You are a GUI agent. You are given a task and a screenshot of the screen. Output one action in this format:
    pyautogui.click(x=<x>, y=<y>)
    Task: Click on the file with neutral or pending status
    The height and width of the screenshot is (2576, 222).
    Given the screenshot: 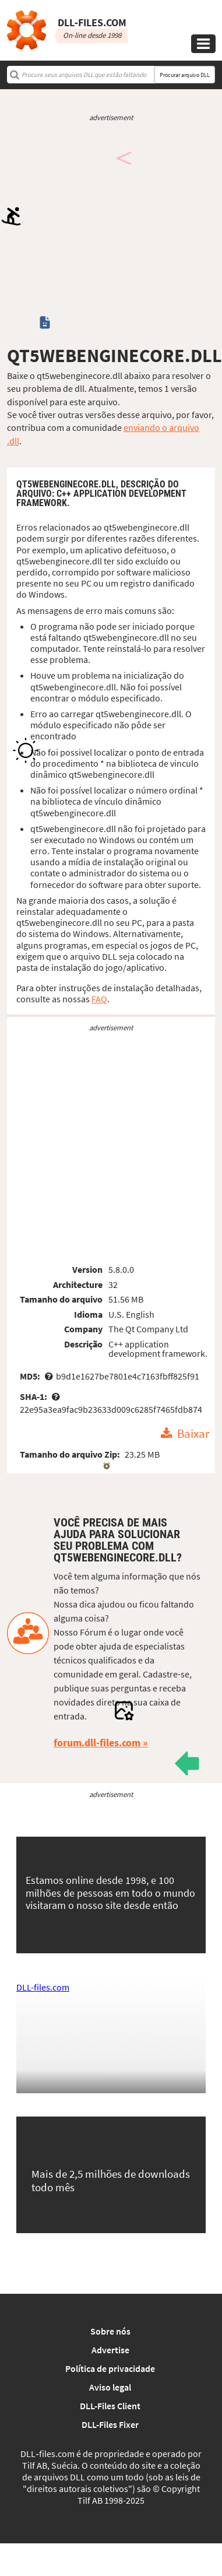 What is the action you would take?
    pyautogui.click(x=45, y=322)
    